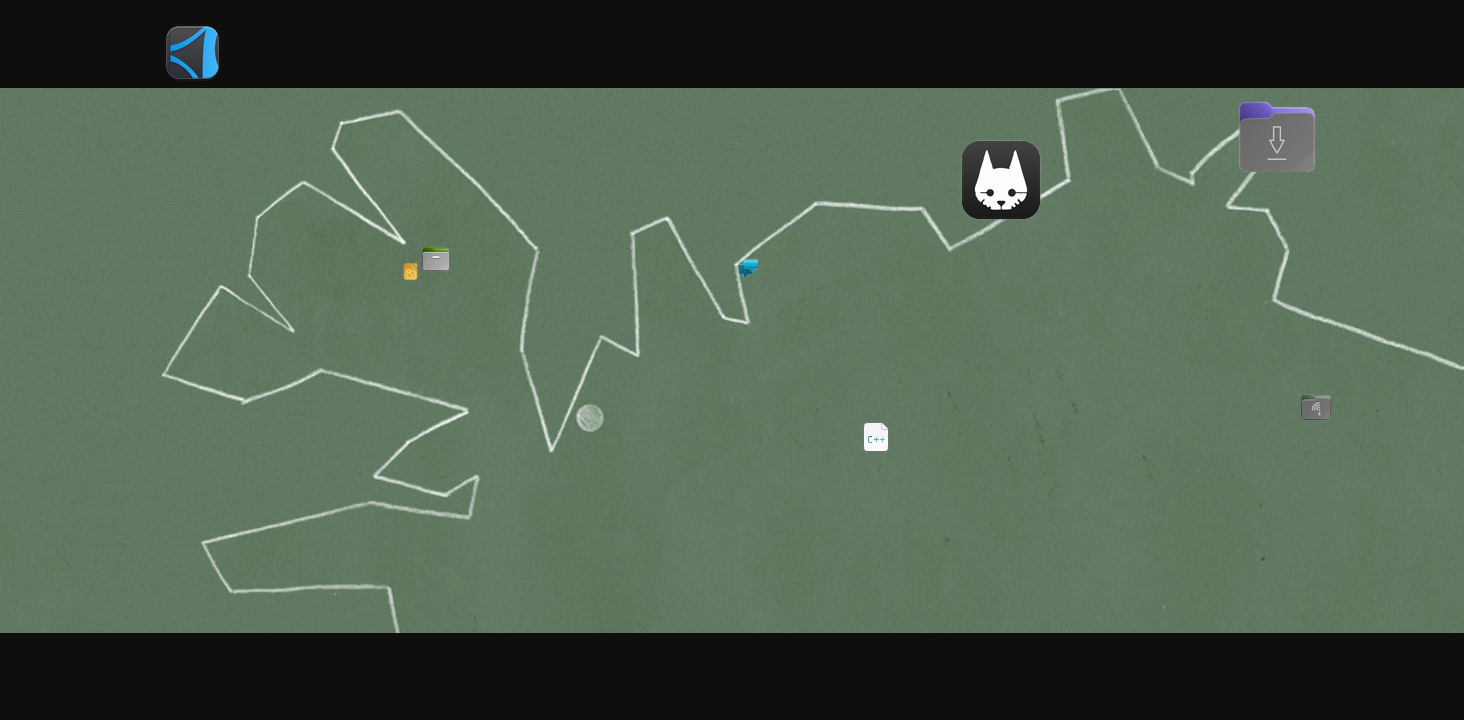 The width and height of the screenshot is (1464, 720). I want to click on open your downloads folder, so click(1277, 137).